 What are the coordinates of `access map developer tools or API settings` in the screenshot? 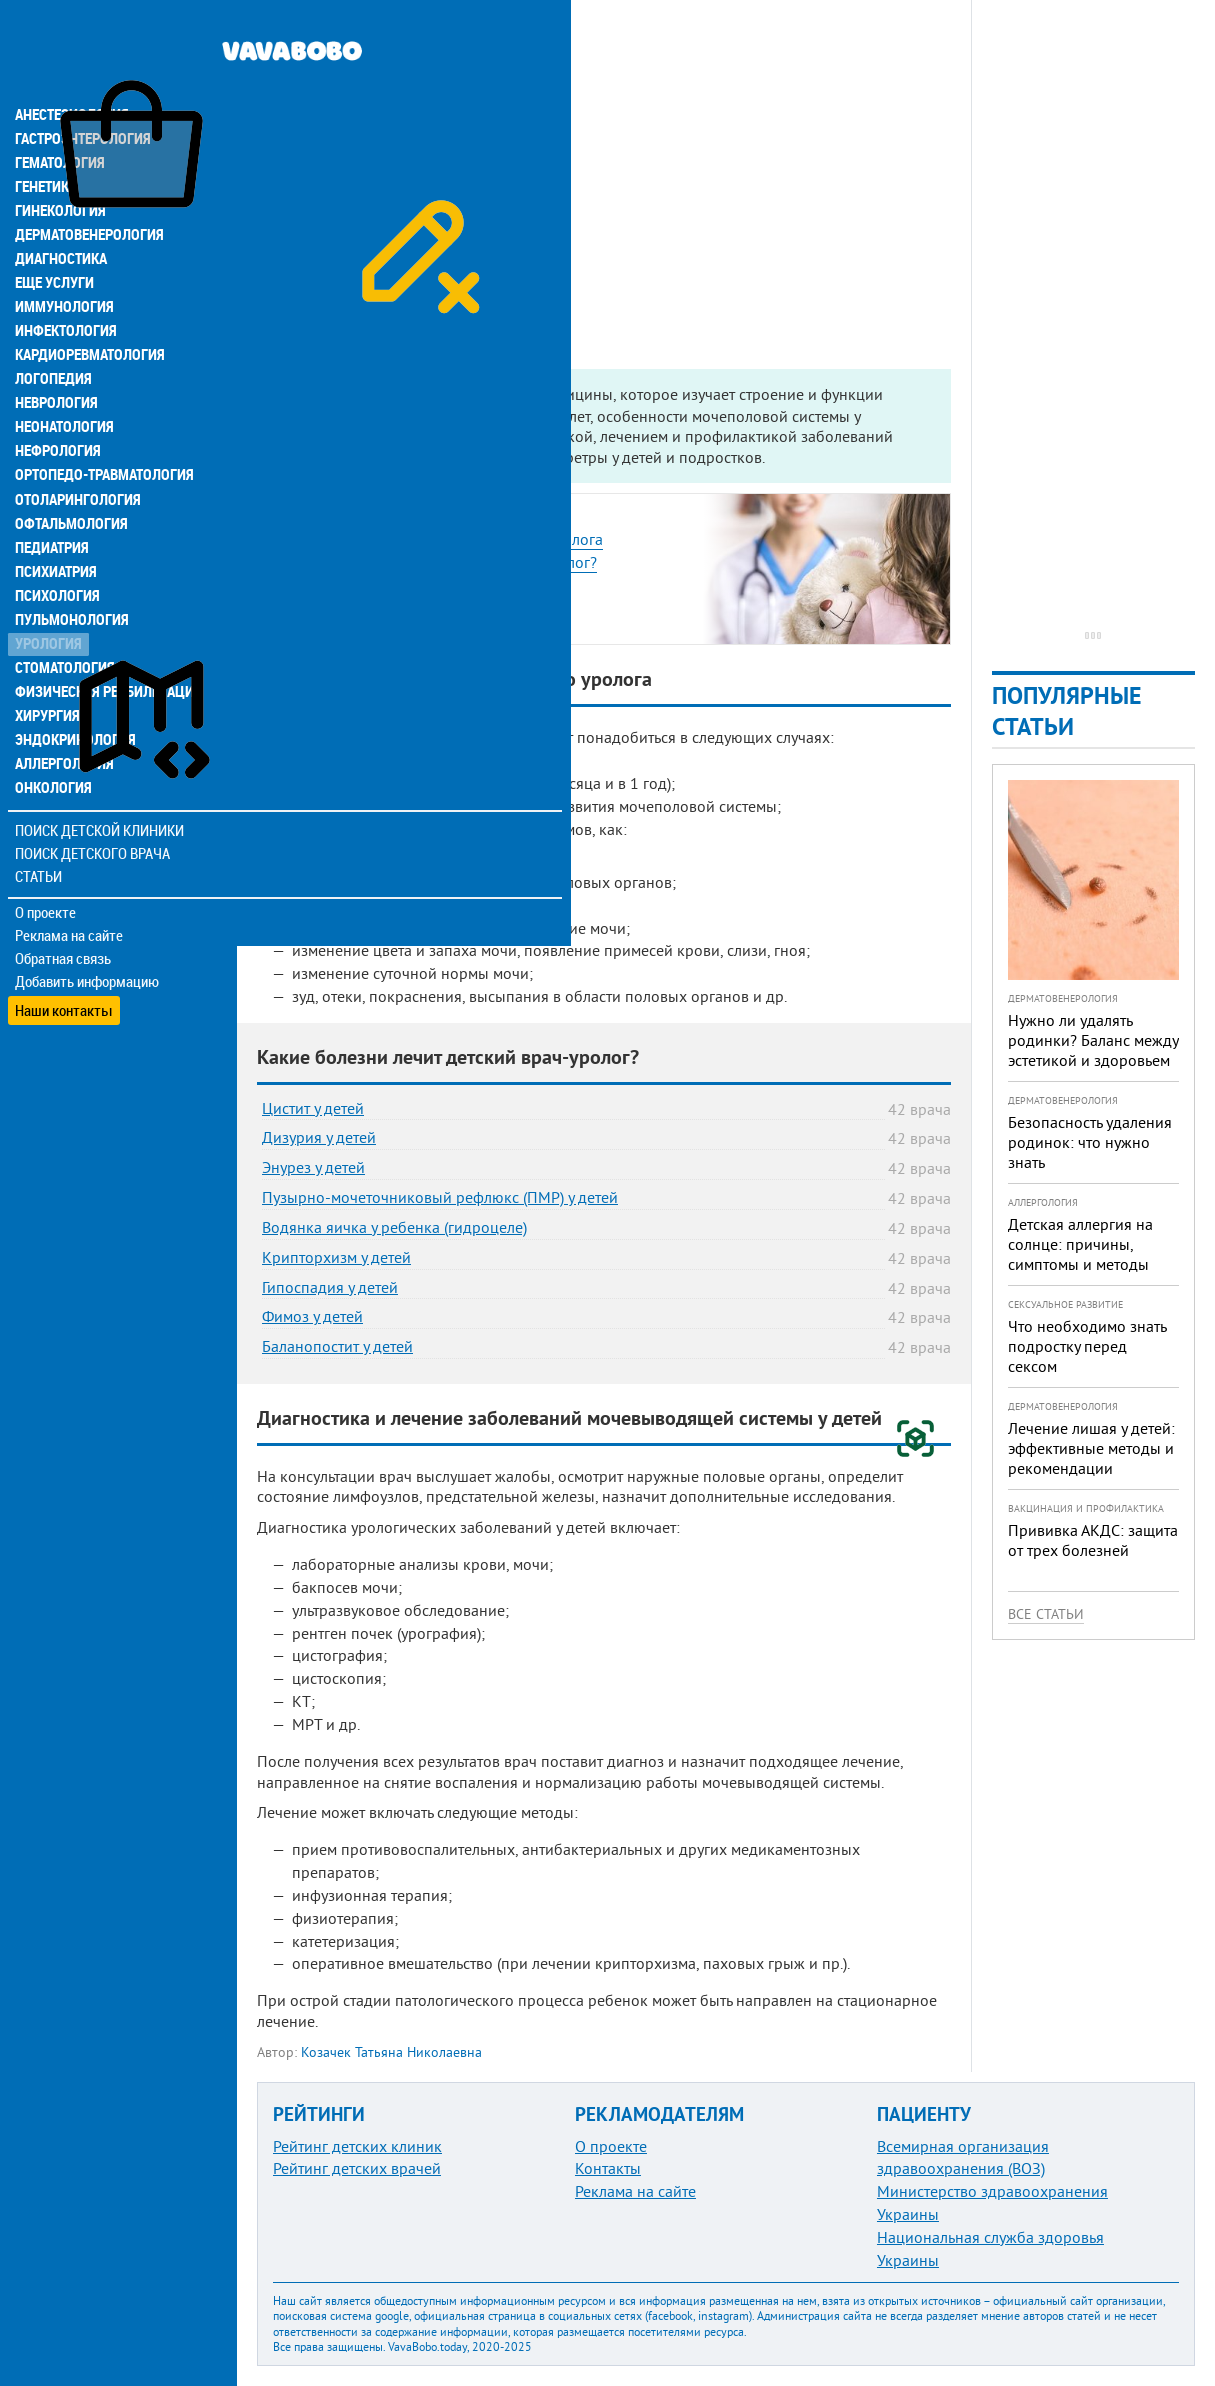 It's located at (141, 716).